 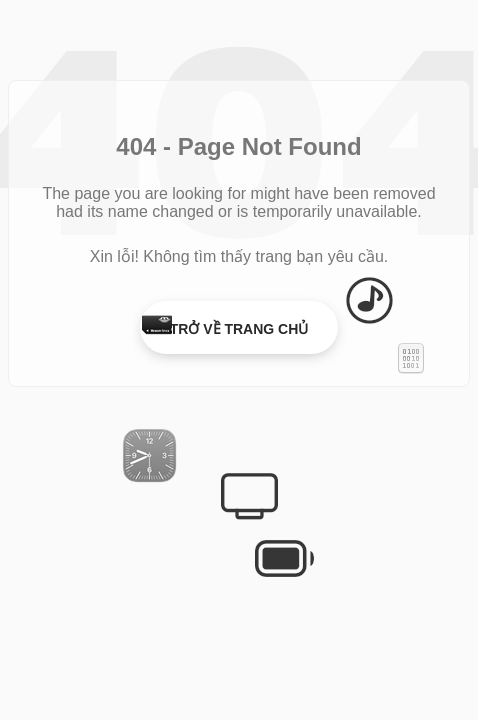 I want to click on open the clock app, so click(x=149, y=455).